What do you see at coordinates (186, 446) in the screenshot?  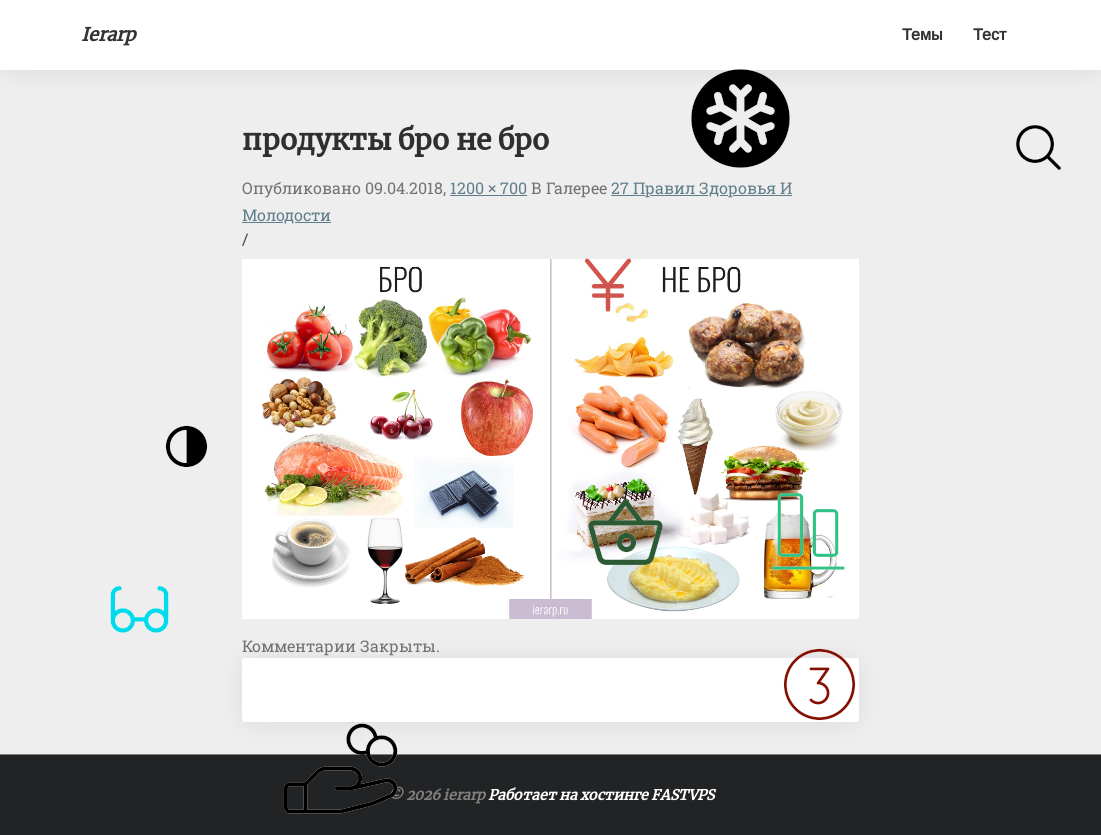 I see `adjust display contrast settings` at bounding box center [186, 446].